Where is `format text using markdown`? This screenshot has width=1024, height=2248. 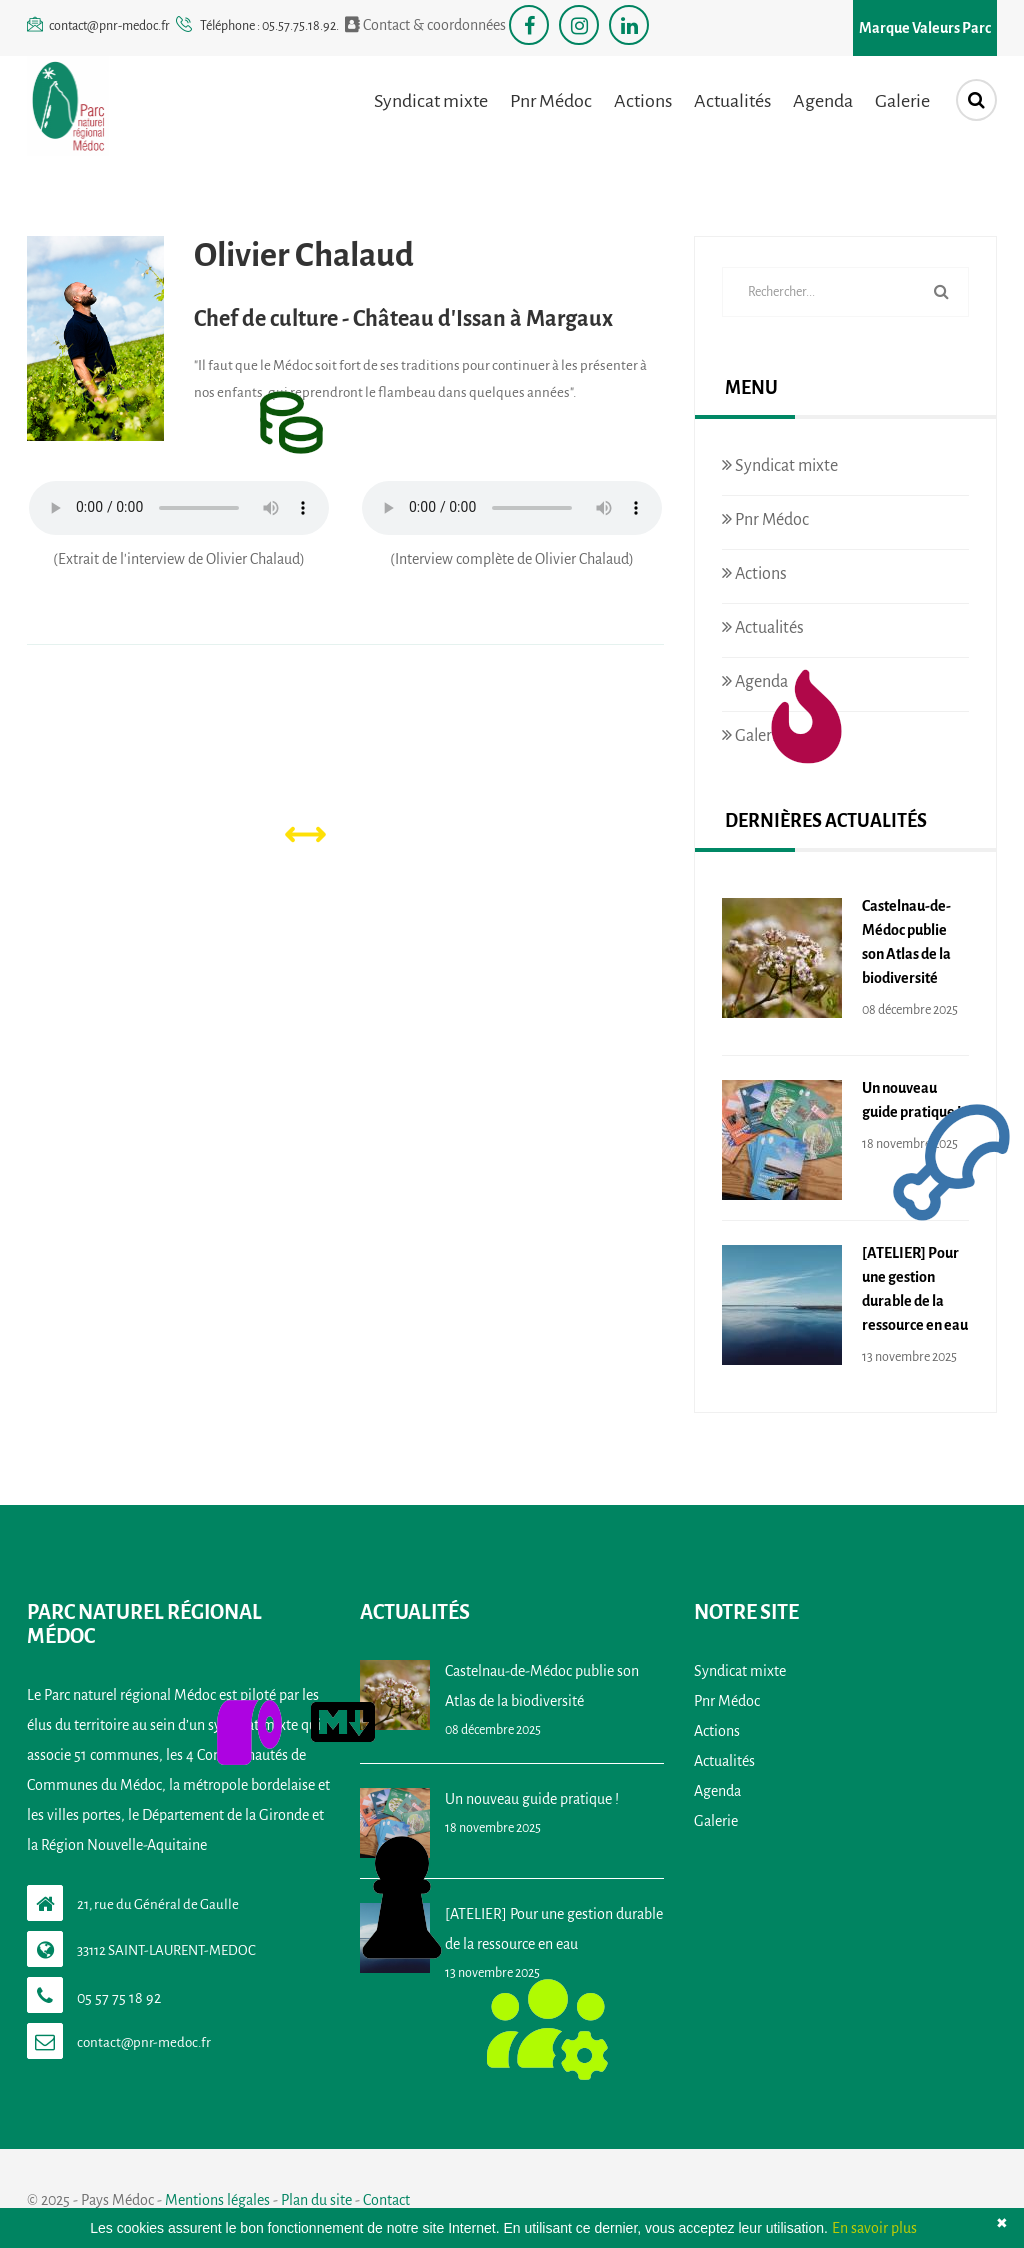
format text using markdown is located at coordinates (343, 1722).